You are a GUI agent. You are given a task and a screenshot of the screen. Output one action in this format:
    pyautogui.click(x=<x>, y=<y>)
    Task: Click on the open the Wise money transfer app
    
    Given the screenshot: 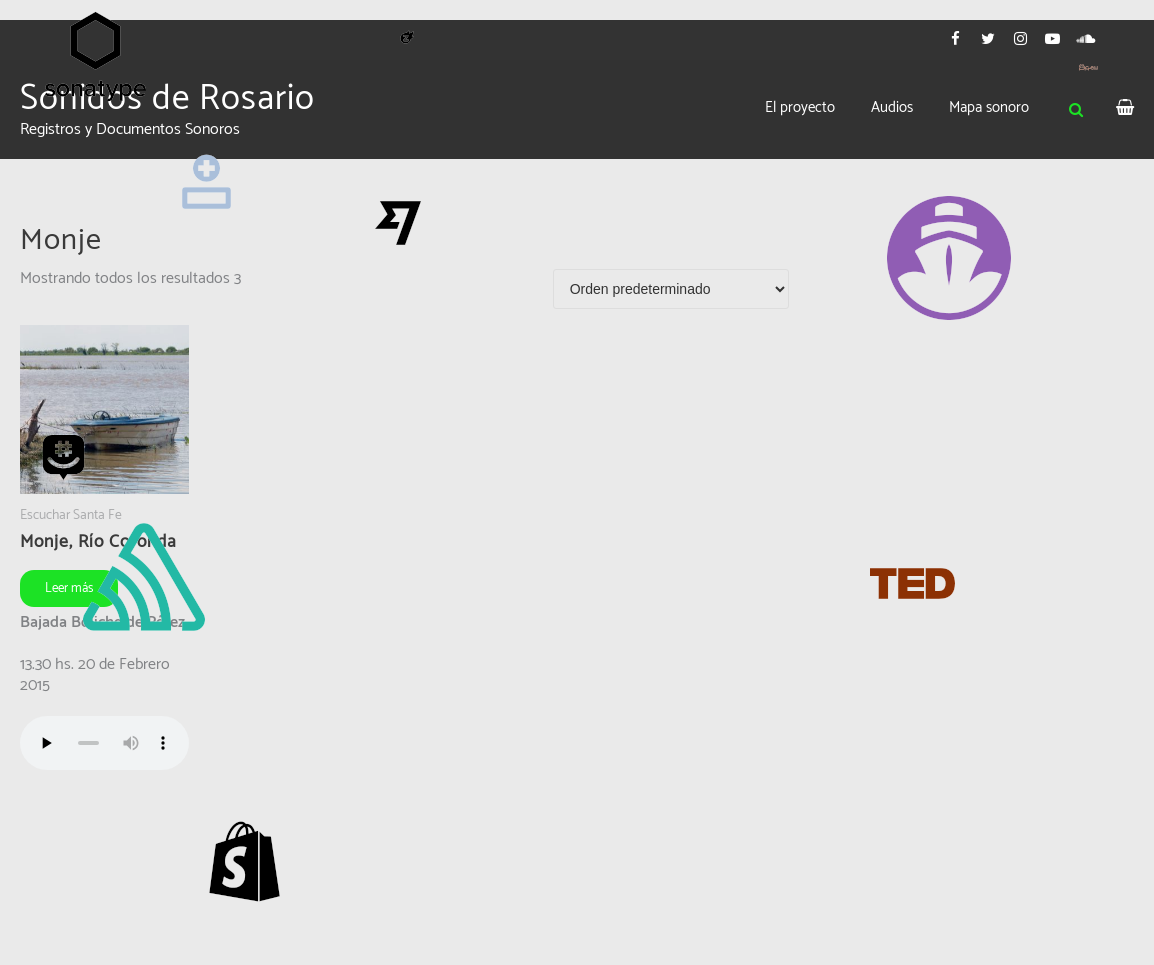 What is the action you would take?
    pyautogui.click(x=398, y=223)
    